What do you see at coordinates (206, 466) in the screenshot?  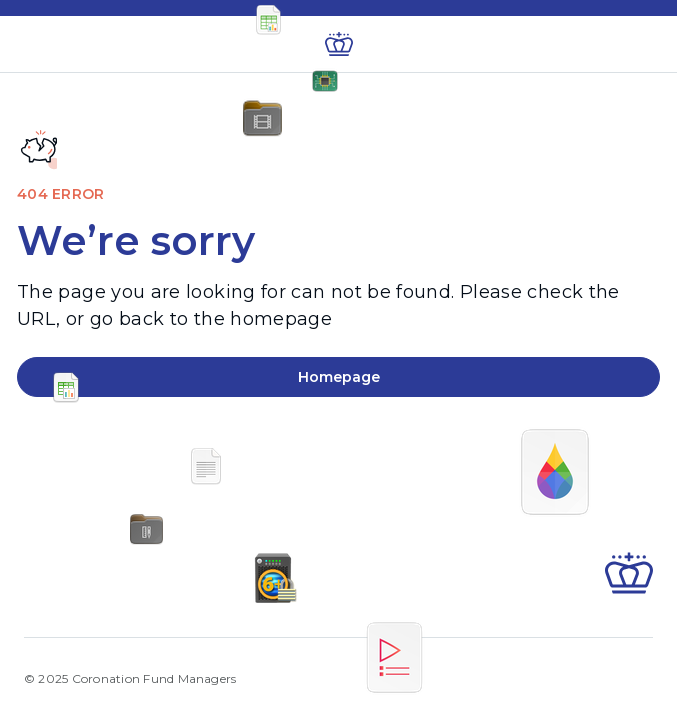 I see `open a text file` at bounding box center [206, 466].